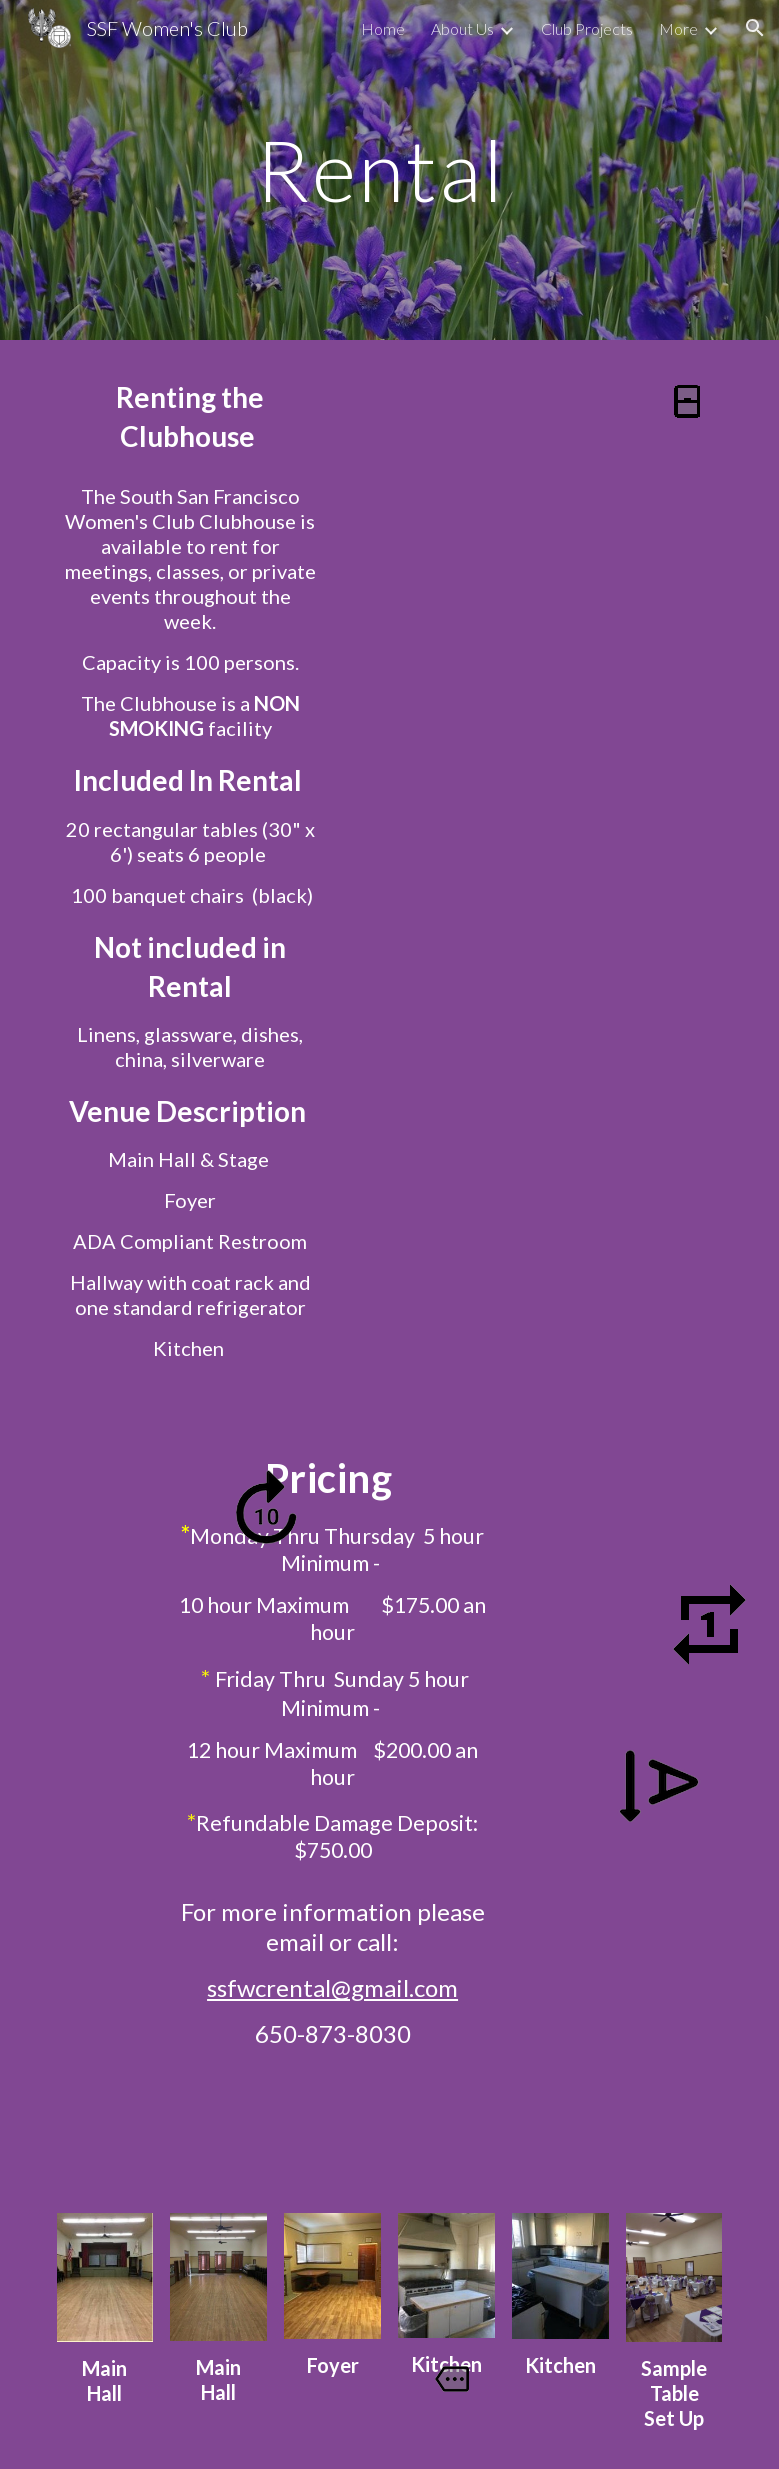 This screenshot has width=779, height=2469. I want to click on view window sensor status, so click(687, 401).